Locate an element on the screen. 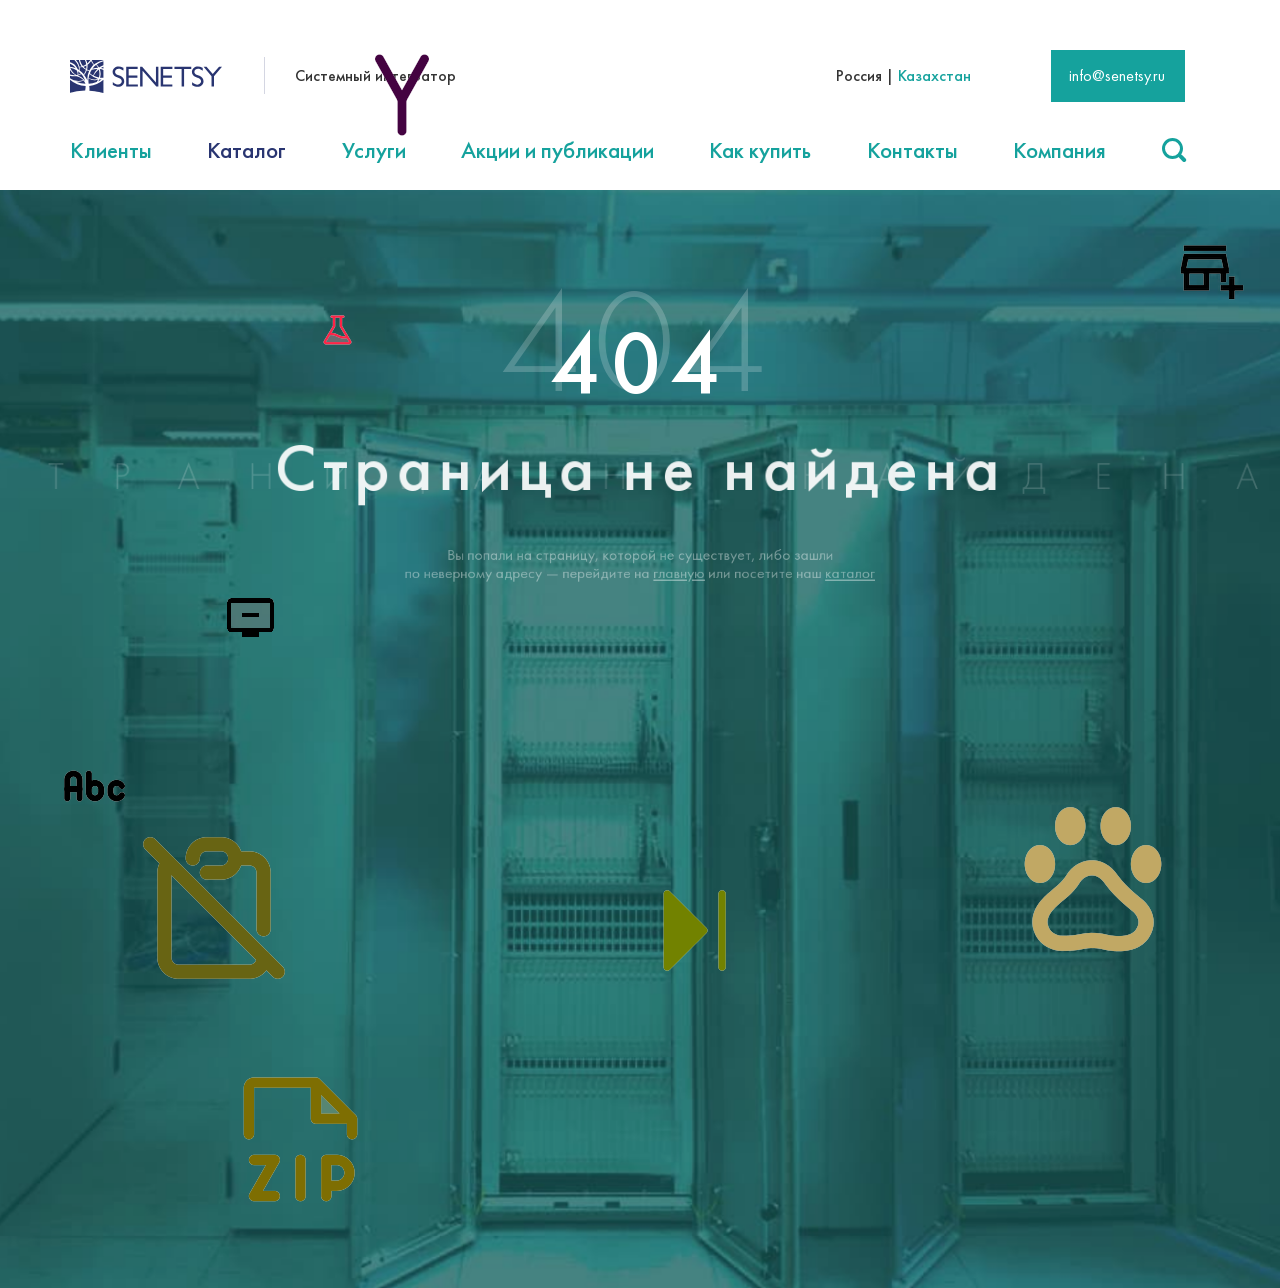 The image size is (1280, 1288). access text formatting options is located at coordinates (95, 786).